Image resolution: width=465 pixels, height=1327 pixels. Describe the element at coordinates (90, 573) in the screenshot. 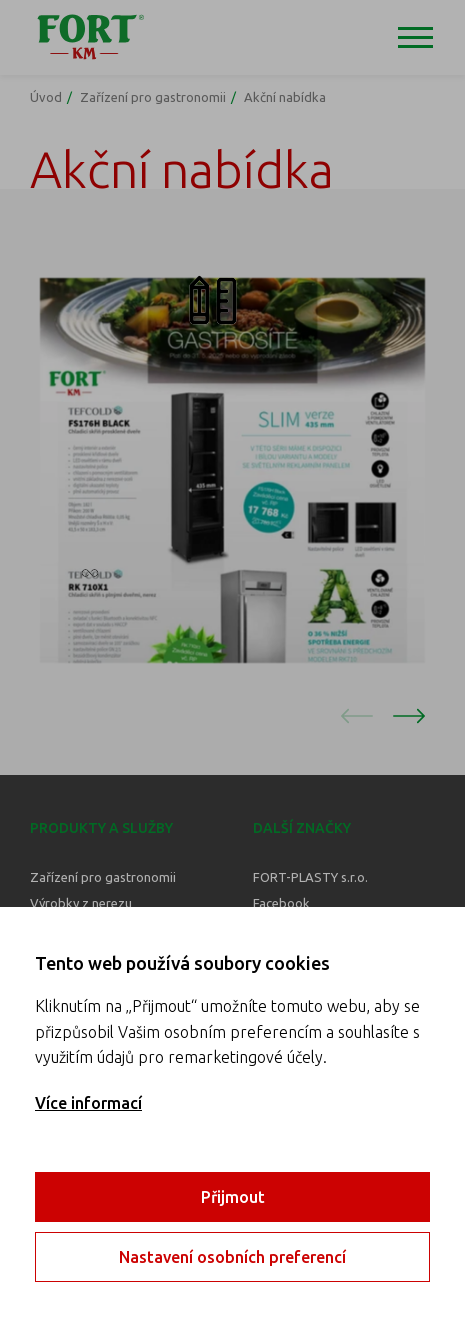

I see `indicates unlimited or infinite content` at that location.